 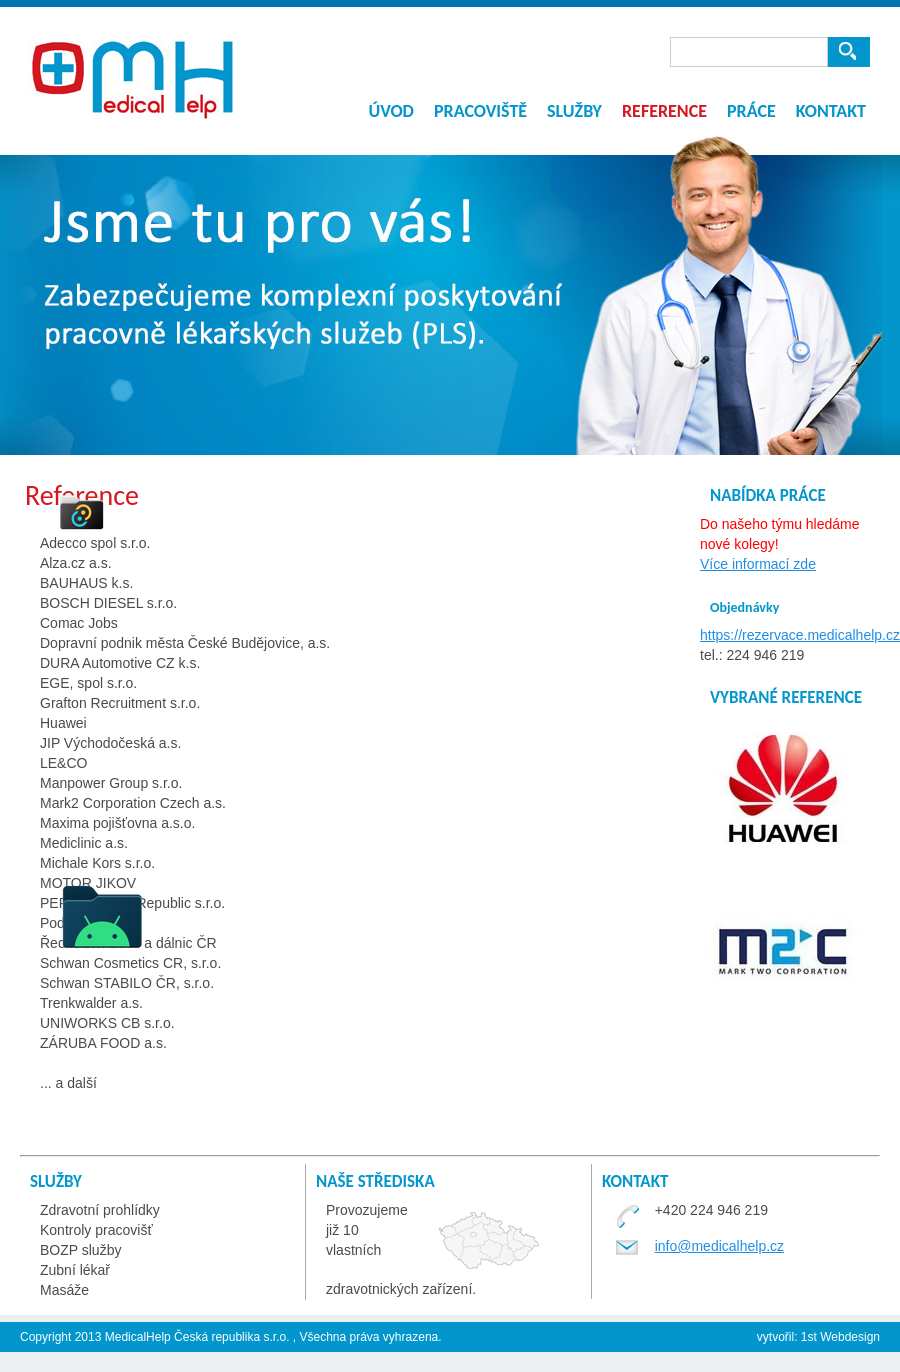 What do you see at coordinates (102, 919) in the screenshot?
I see `open android files folder` at bounding box center [102, 919].